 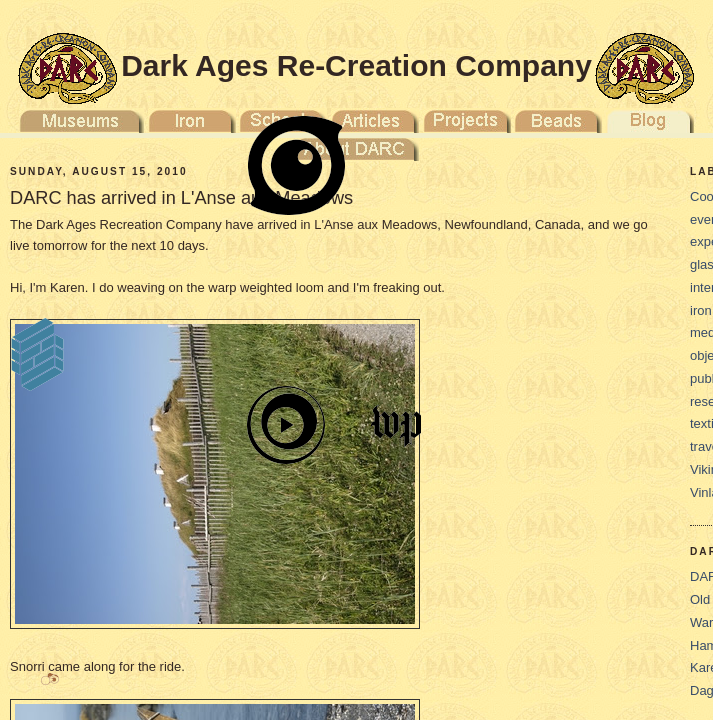 What do you see at coordinates (296, 165) in the screenshot?
I see `open the Insta360 camera app` at bounding box center [296, 165].